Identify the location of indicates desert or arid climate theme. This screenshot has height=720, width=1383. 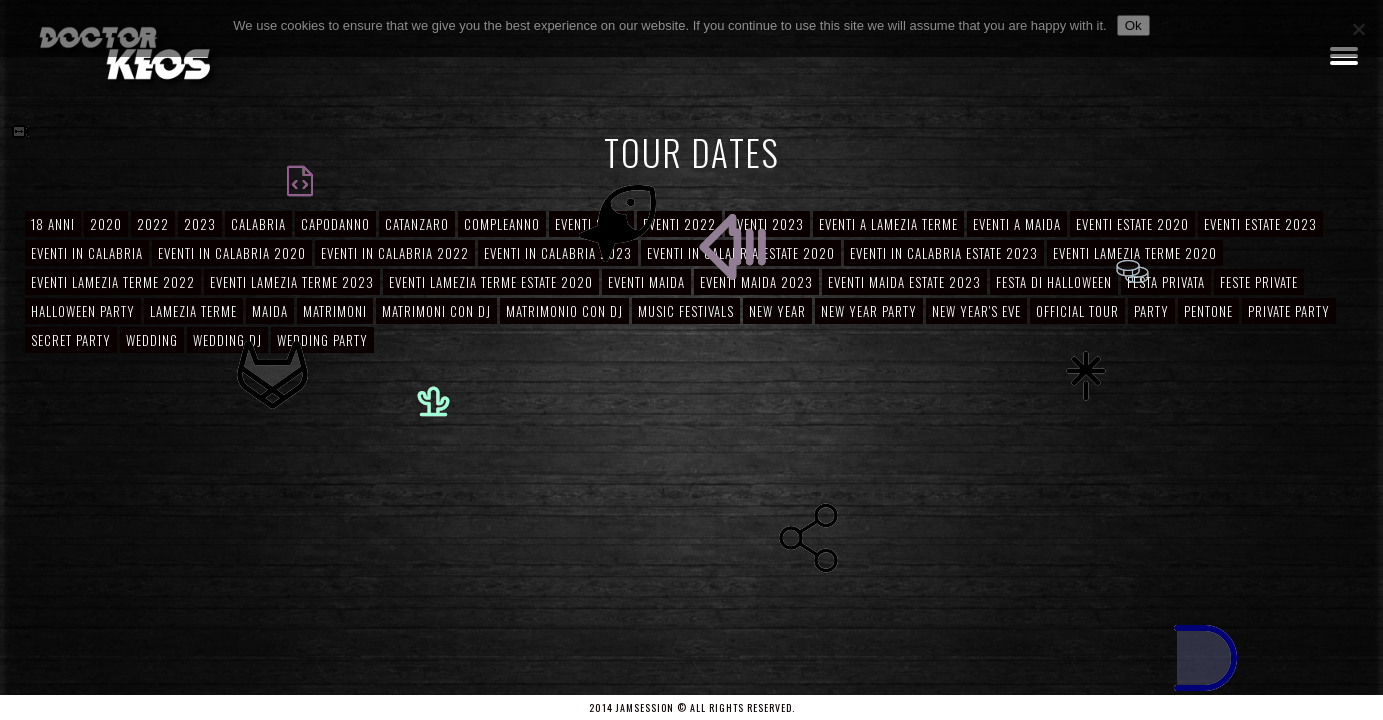
(433, 402).